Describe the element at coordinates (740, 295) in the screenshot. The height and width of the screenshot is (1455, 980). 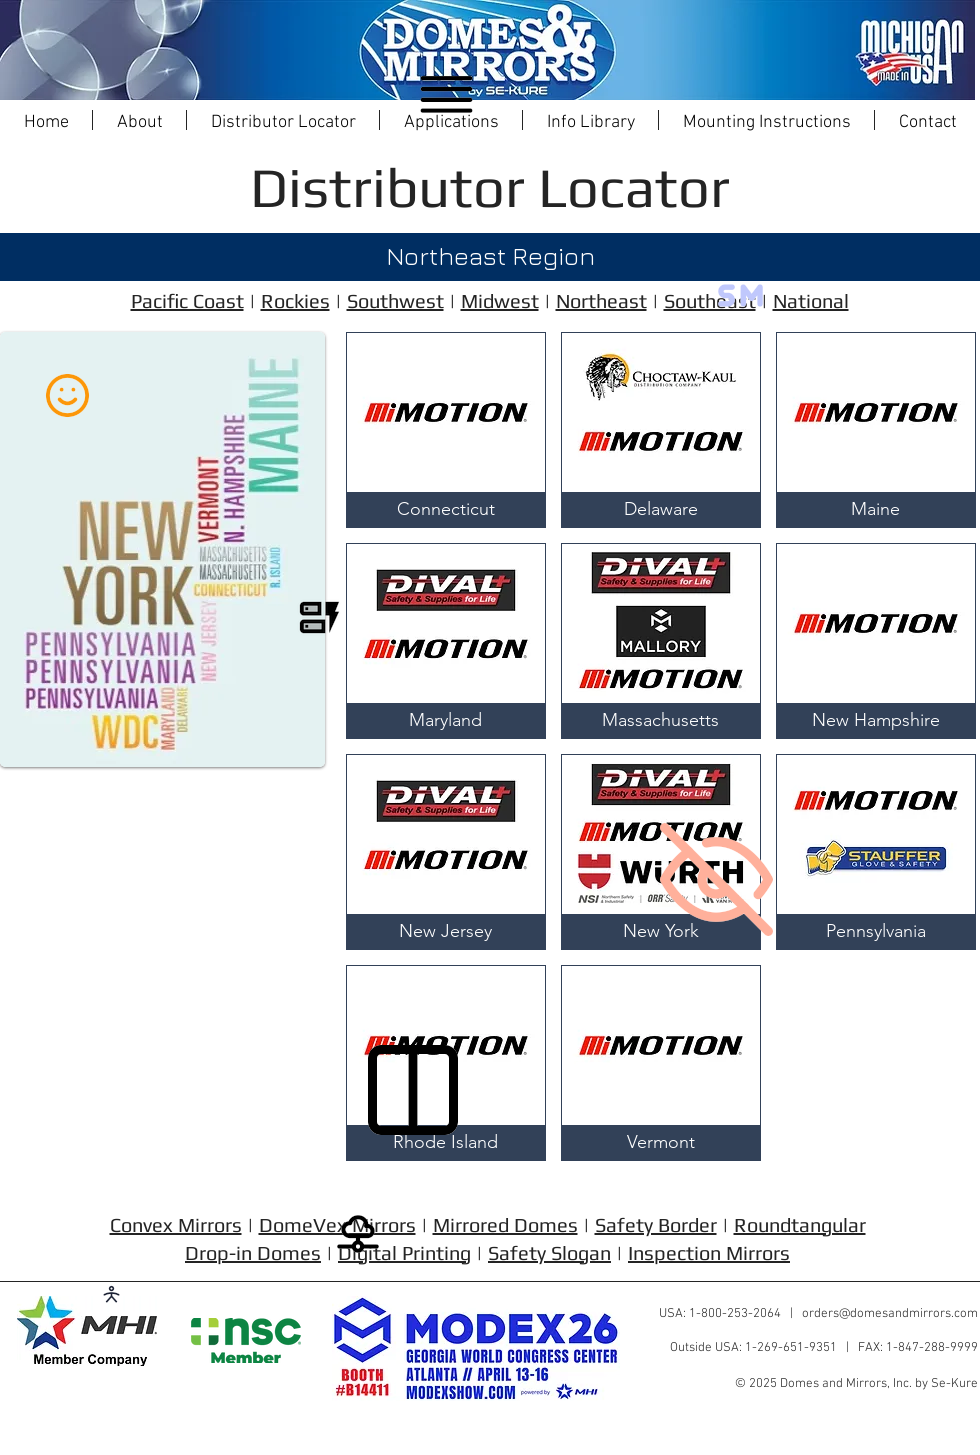
I see `indicates a service mark designation` at that location.